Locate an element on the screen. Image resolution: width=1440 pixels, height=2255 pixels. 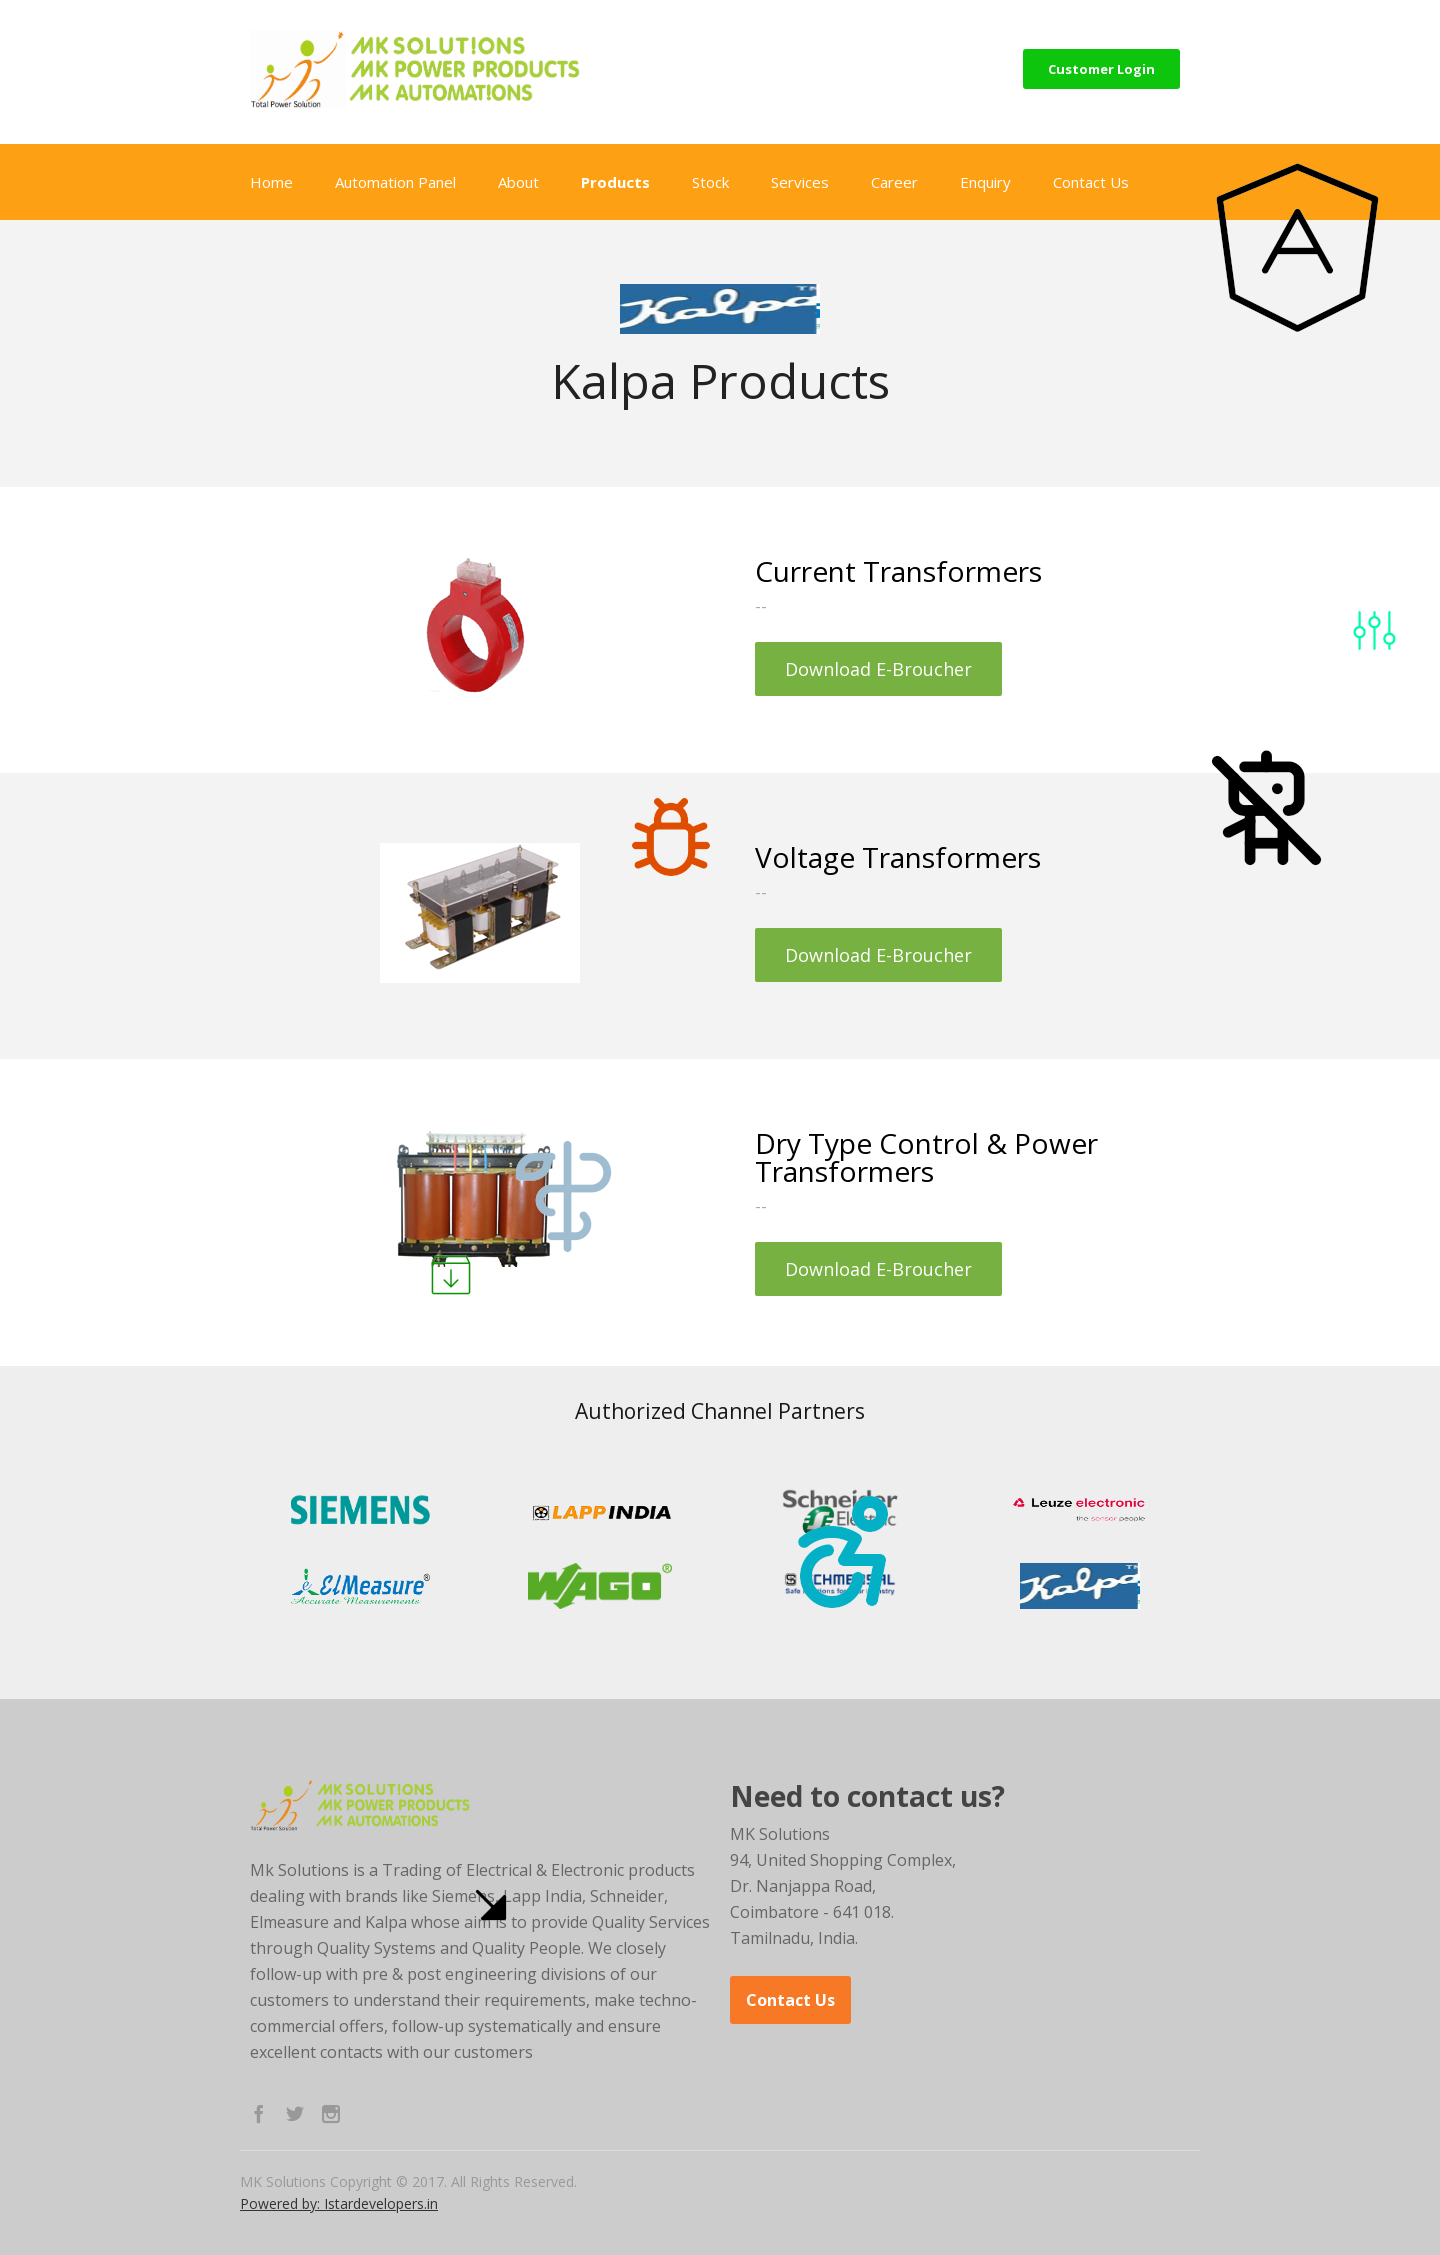
download to storage or archive is located at coordinates (451, 1275).